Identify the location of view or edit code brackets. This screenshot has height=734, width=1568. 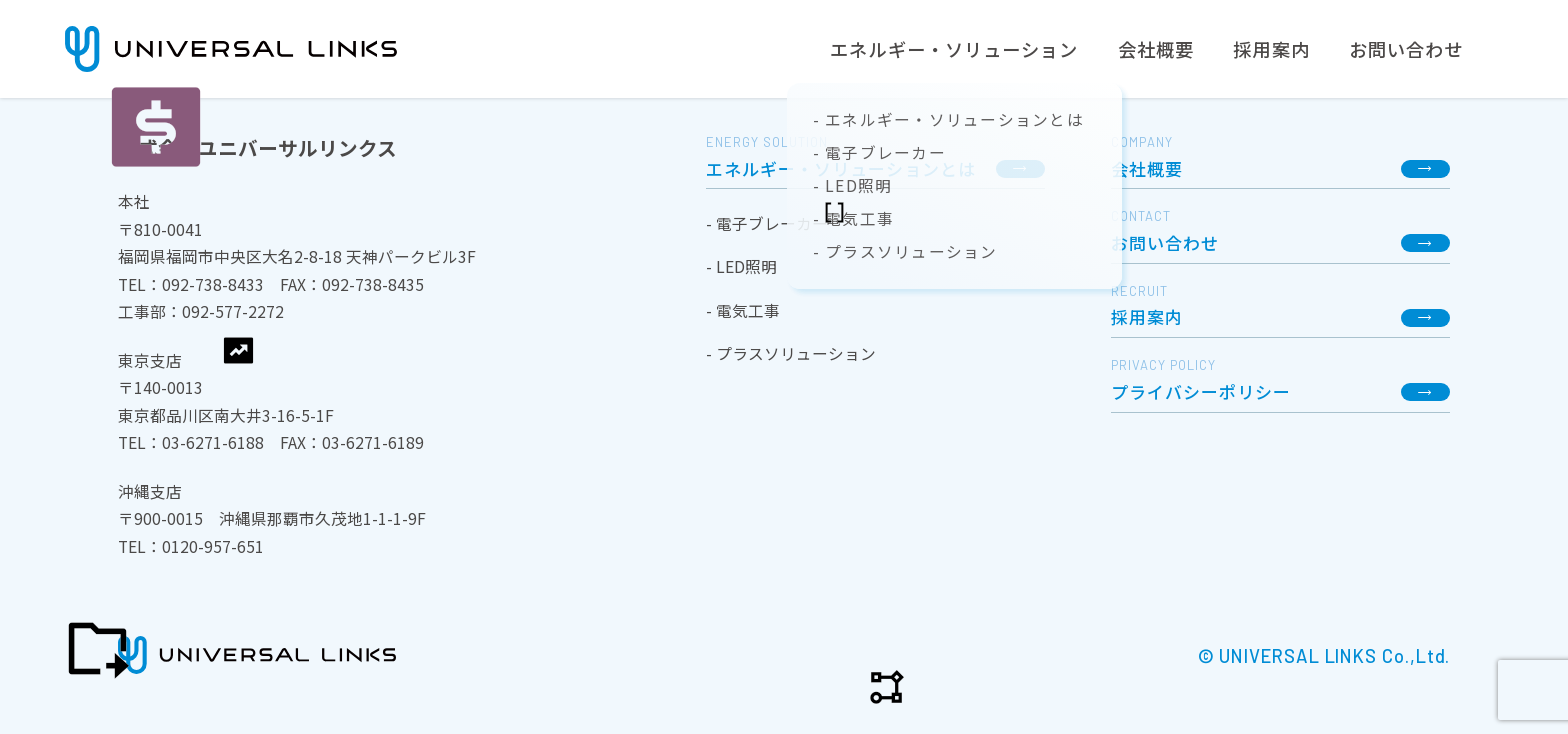
(834, 212).